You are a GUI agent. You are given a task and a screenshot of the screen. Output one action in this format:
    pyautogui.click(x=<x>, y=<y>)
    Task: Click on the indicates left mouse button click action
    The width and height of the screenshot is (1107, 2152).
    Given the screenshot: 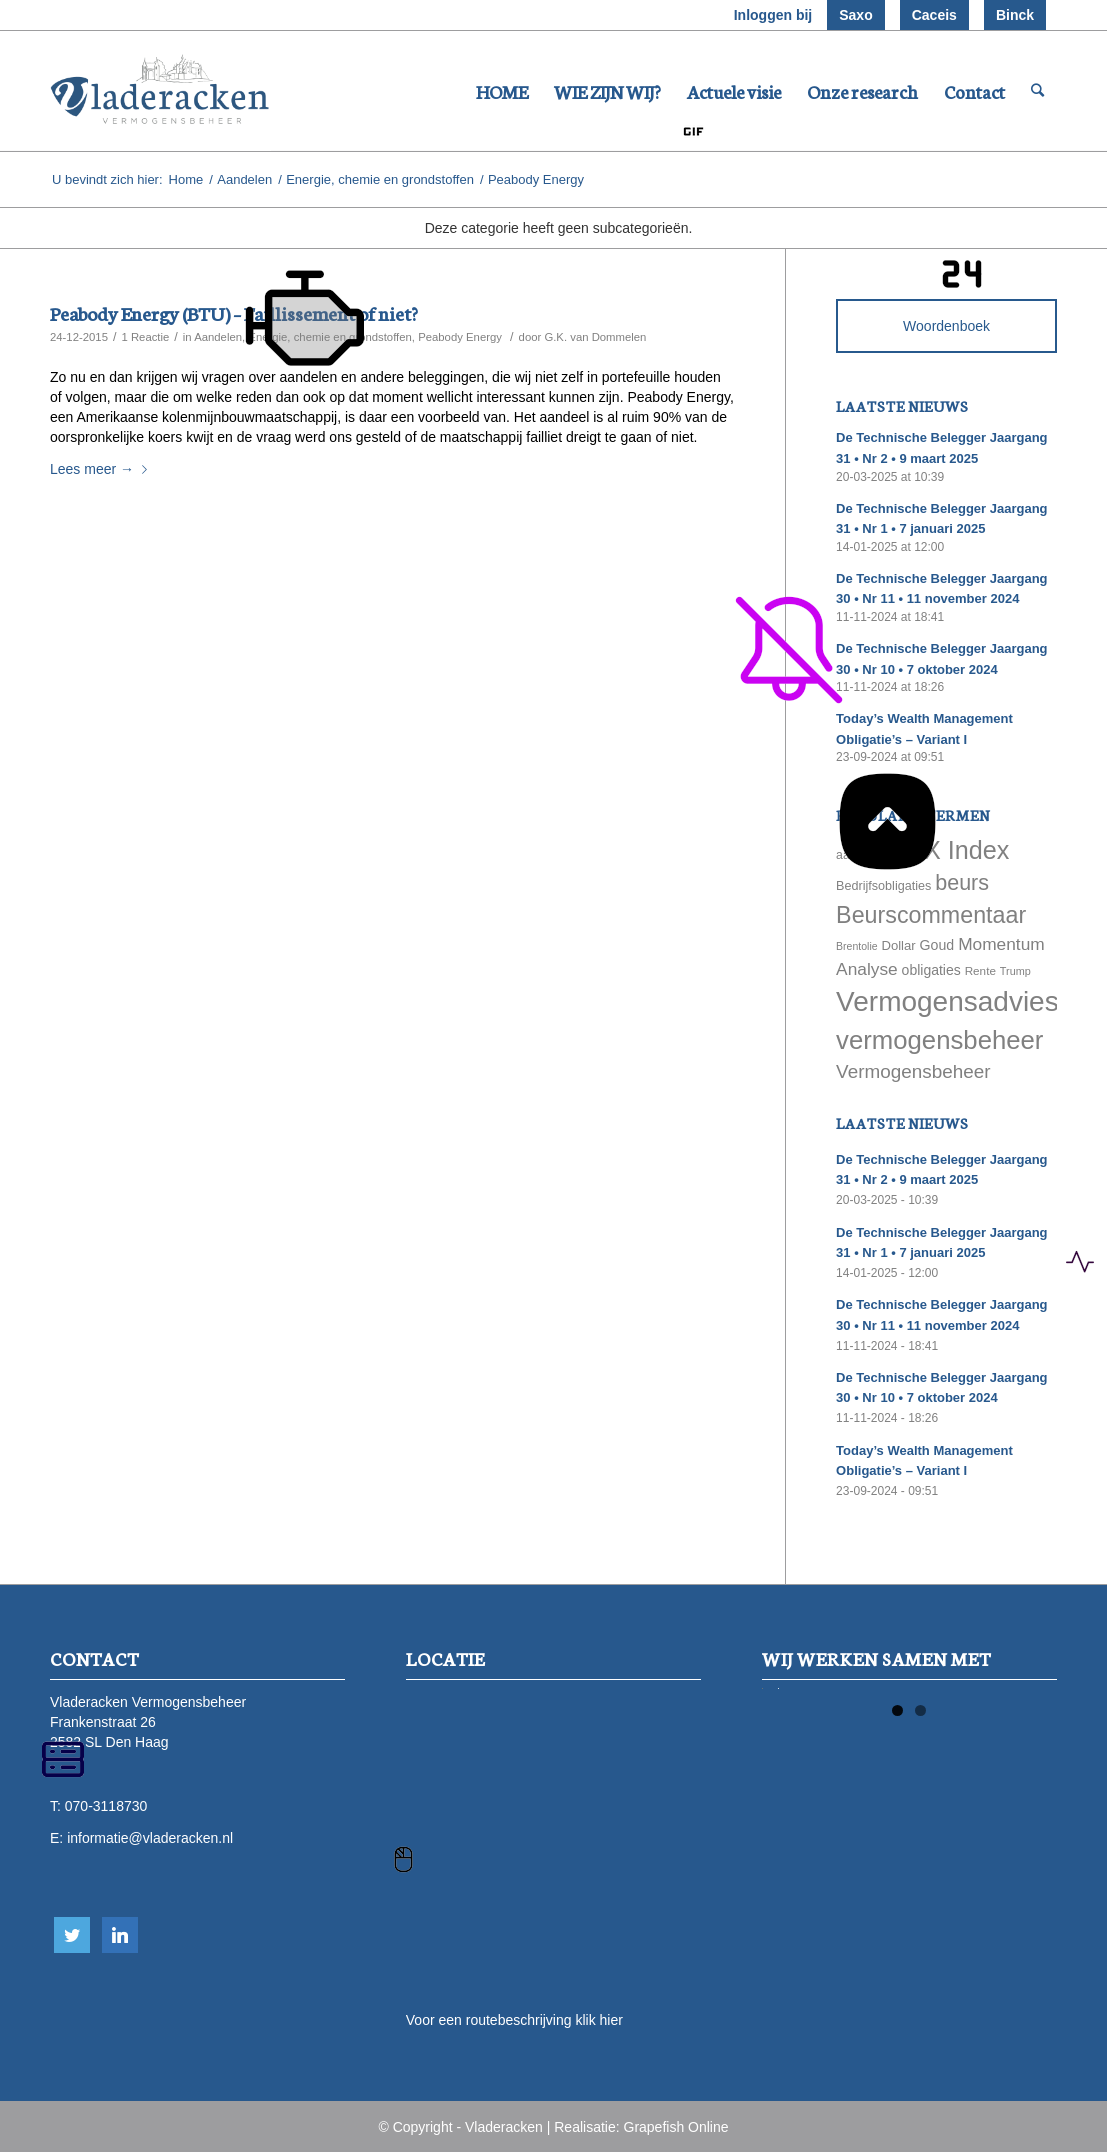 What is the action you would take?
    pyautogui.click(x=403, y=1859)
    